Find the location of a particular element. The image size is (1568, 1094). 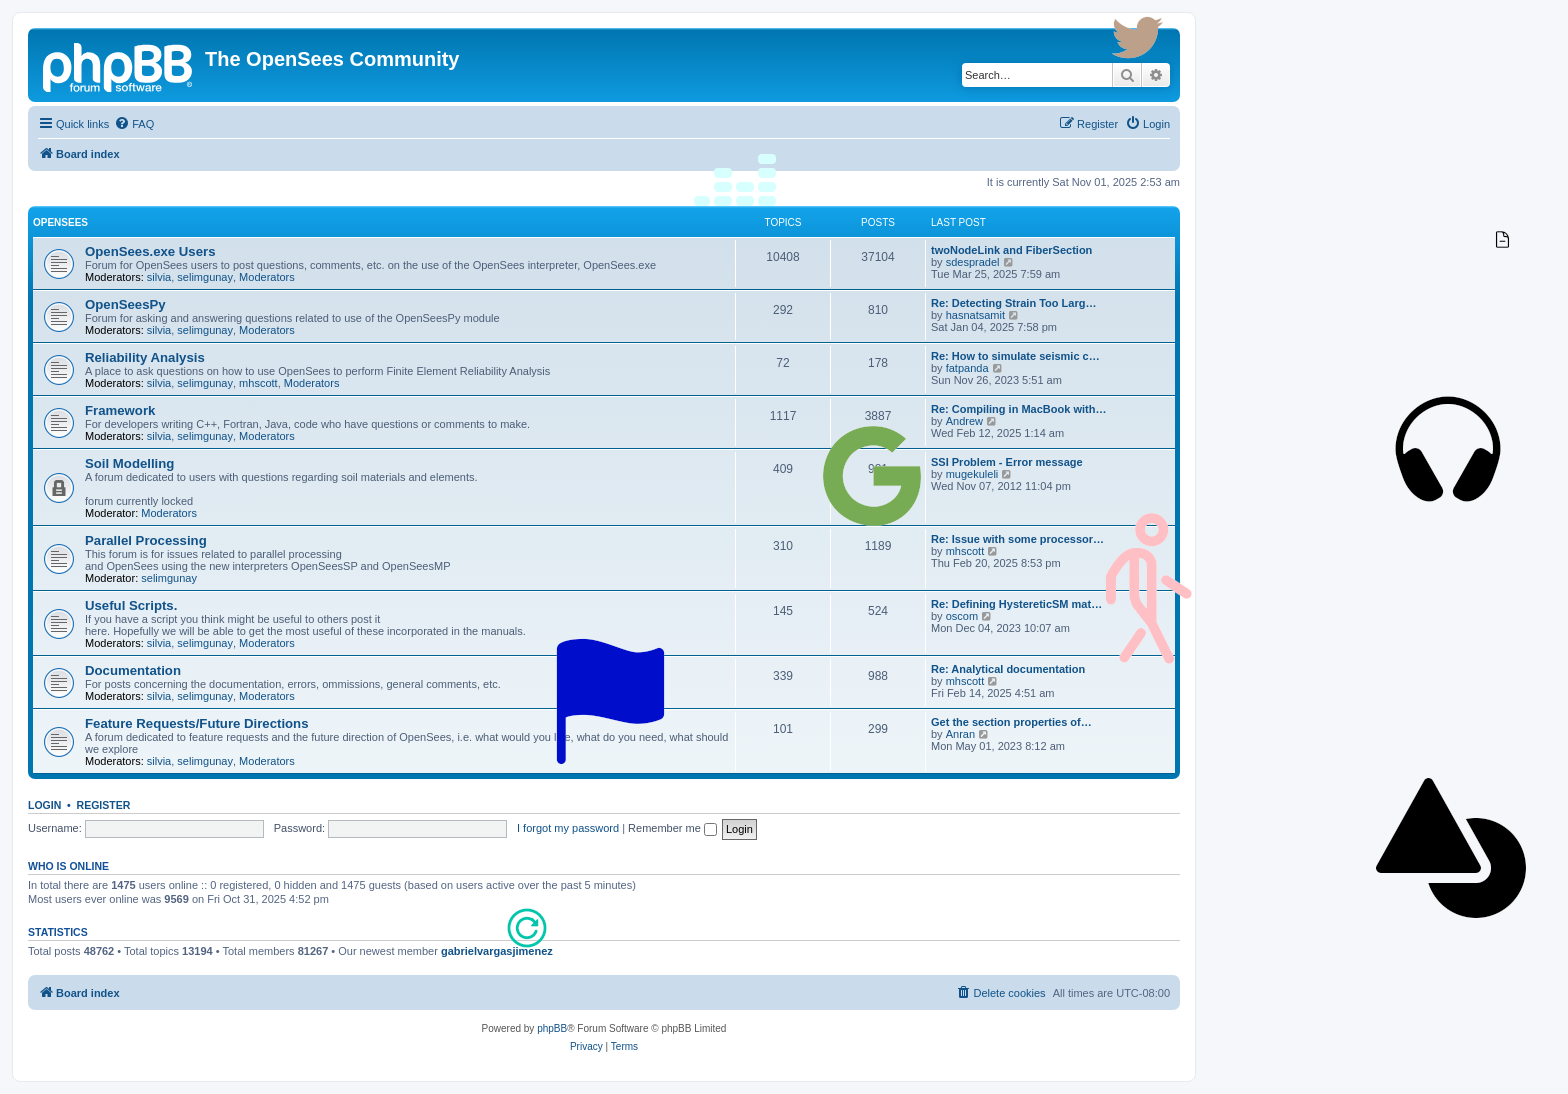

share to twitter is located at coordinates (1137, 37).